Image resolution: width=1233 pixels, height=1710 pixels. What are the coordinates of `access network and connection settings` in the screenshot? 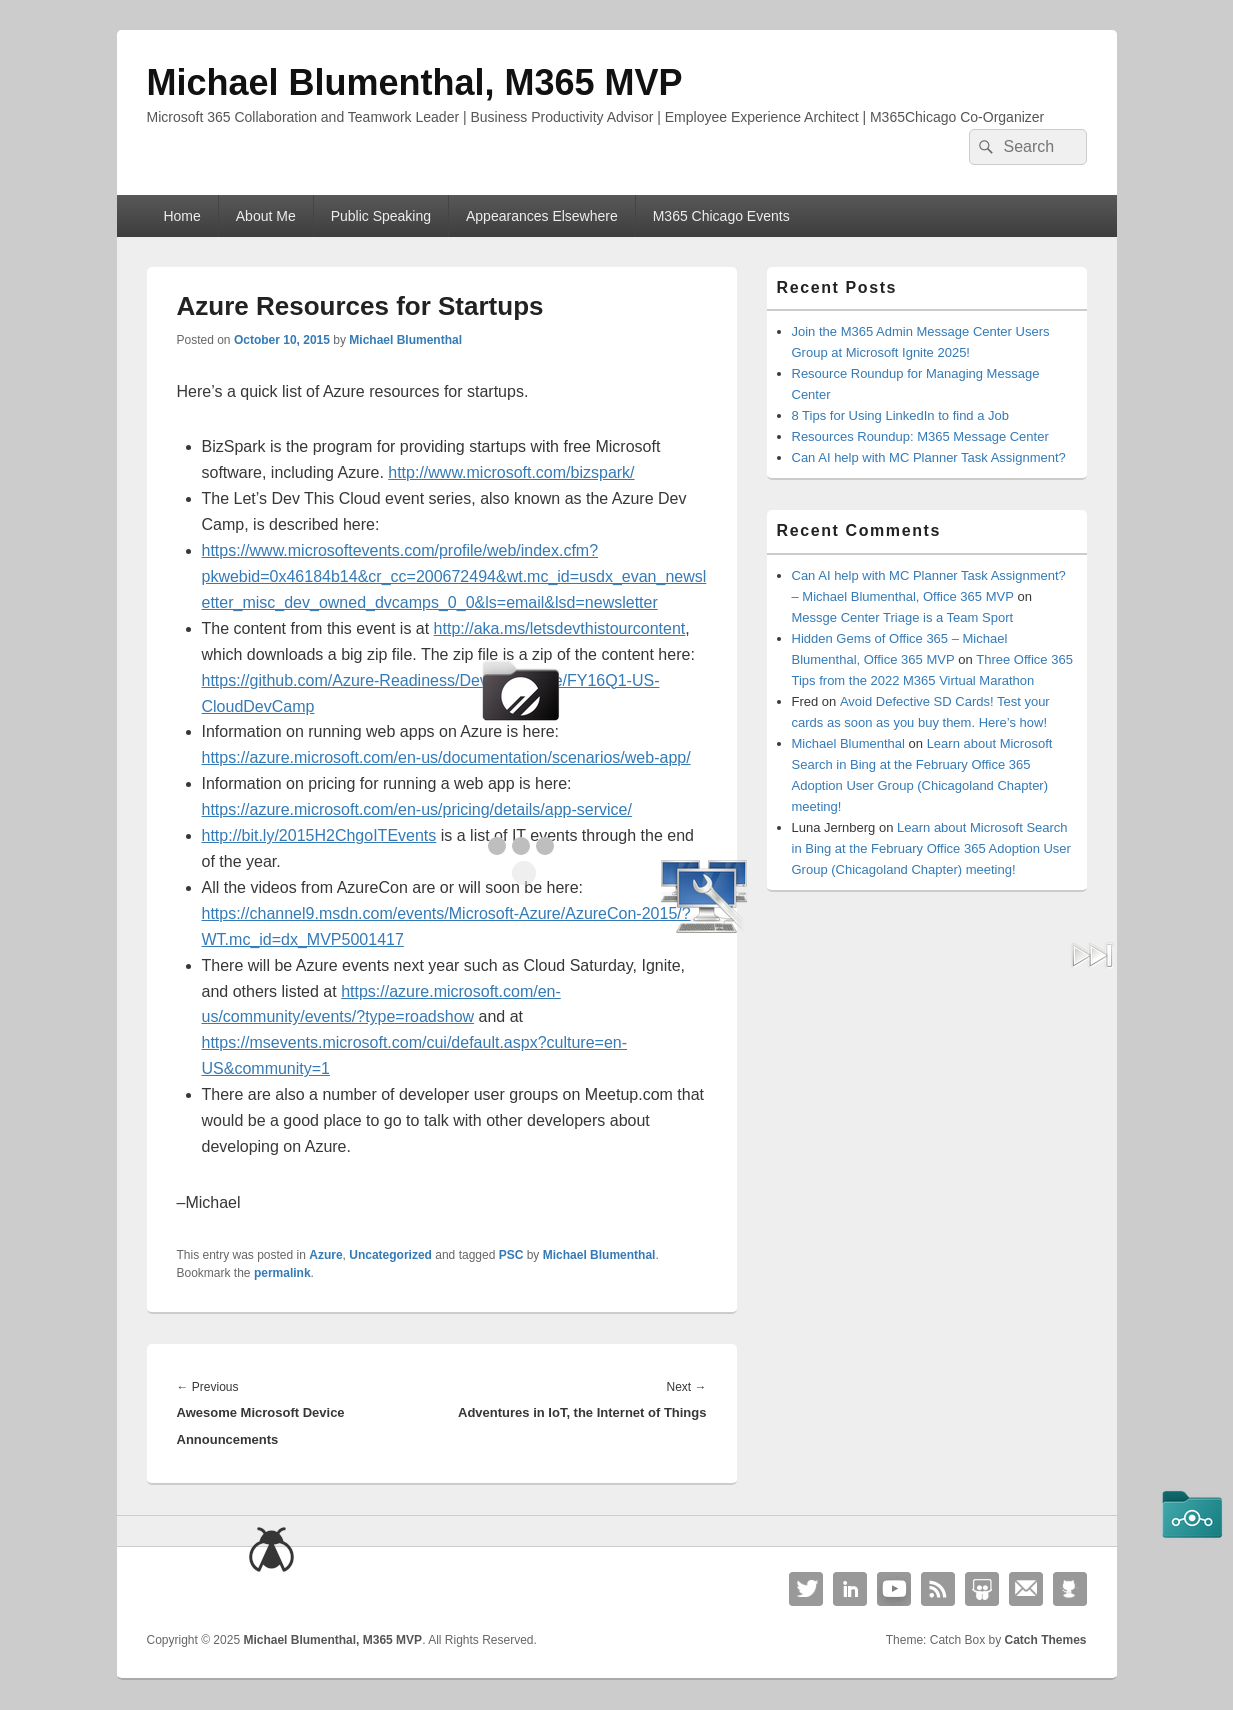 It's located at (704, 896).